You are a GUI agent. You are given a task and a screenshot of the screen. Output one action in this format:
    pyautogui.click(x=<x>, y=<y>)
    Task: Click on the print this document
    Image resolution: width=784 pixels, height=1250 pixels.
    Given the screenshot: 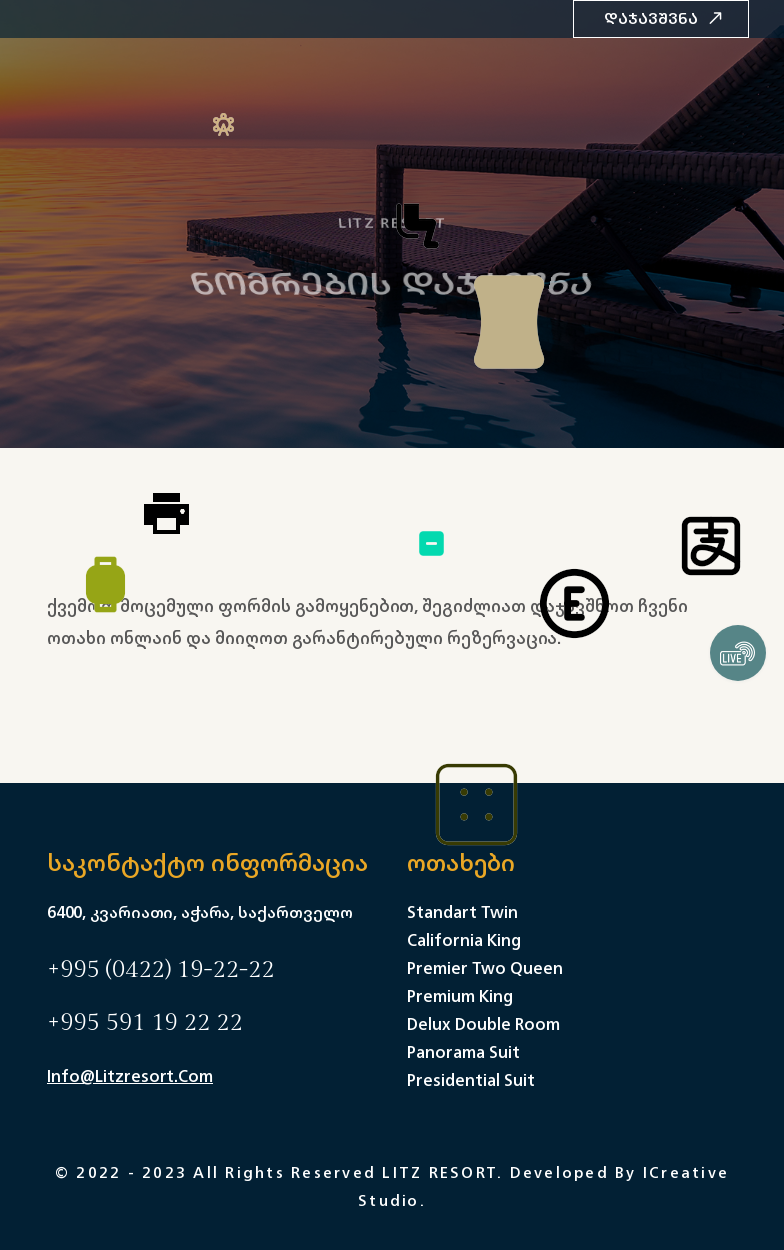 What is the action you would take?
    pyautogui.click(x=166, y=513)
    